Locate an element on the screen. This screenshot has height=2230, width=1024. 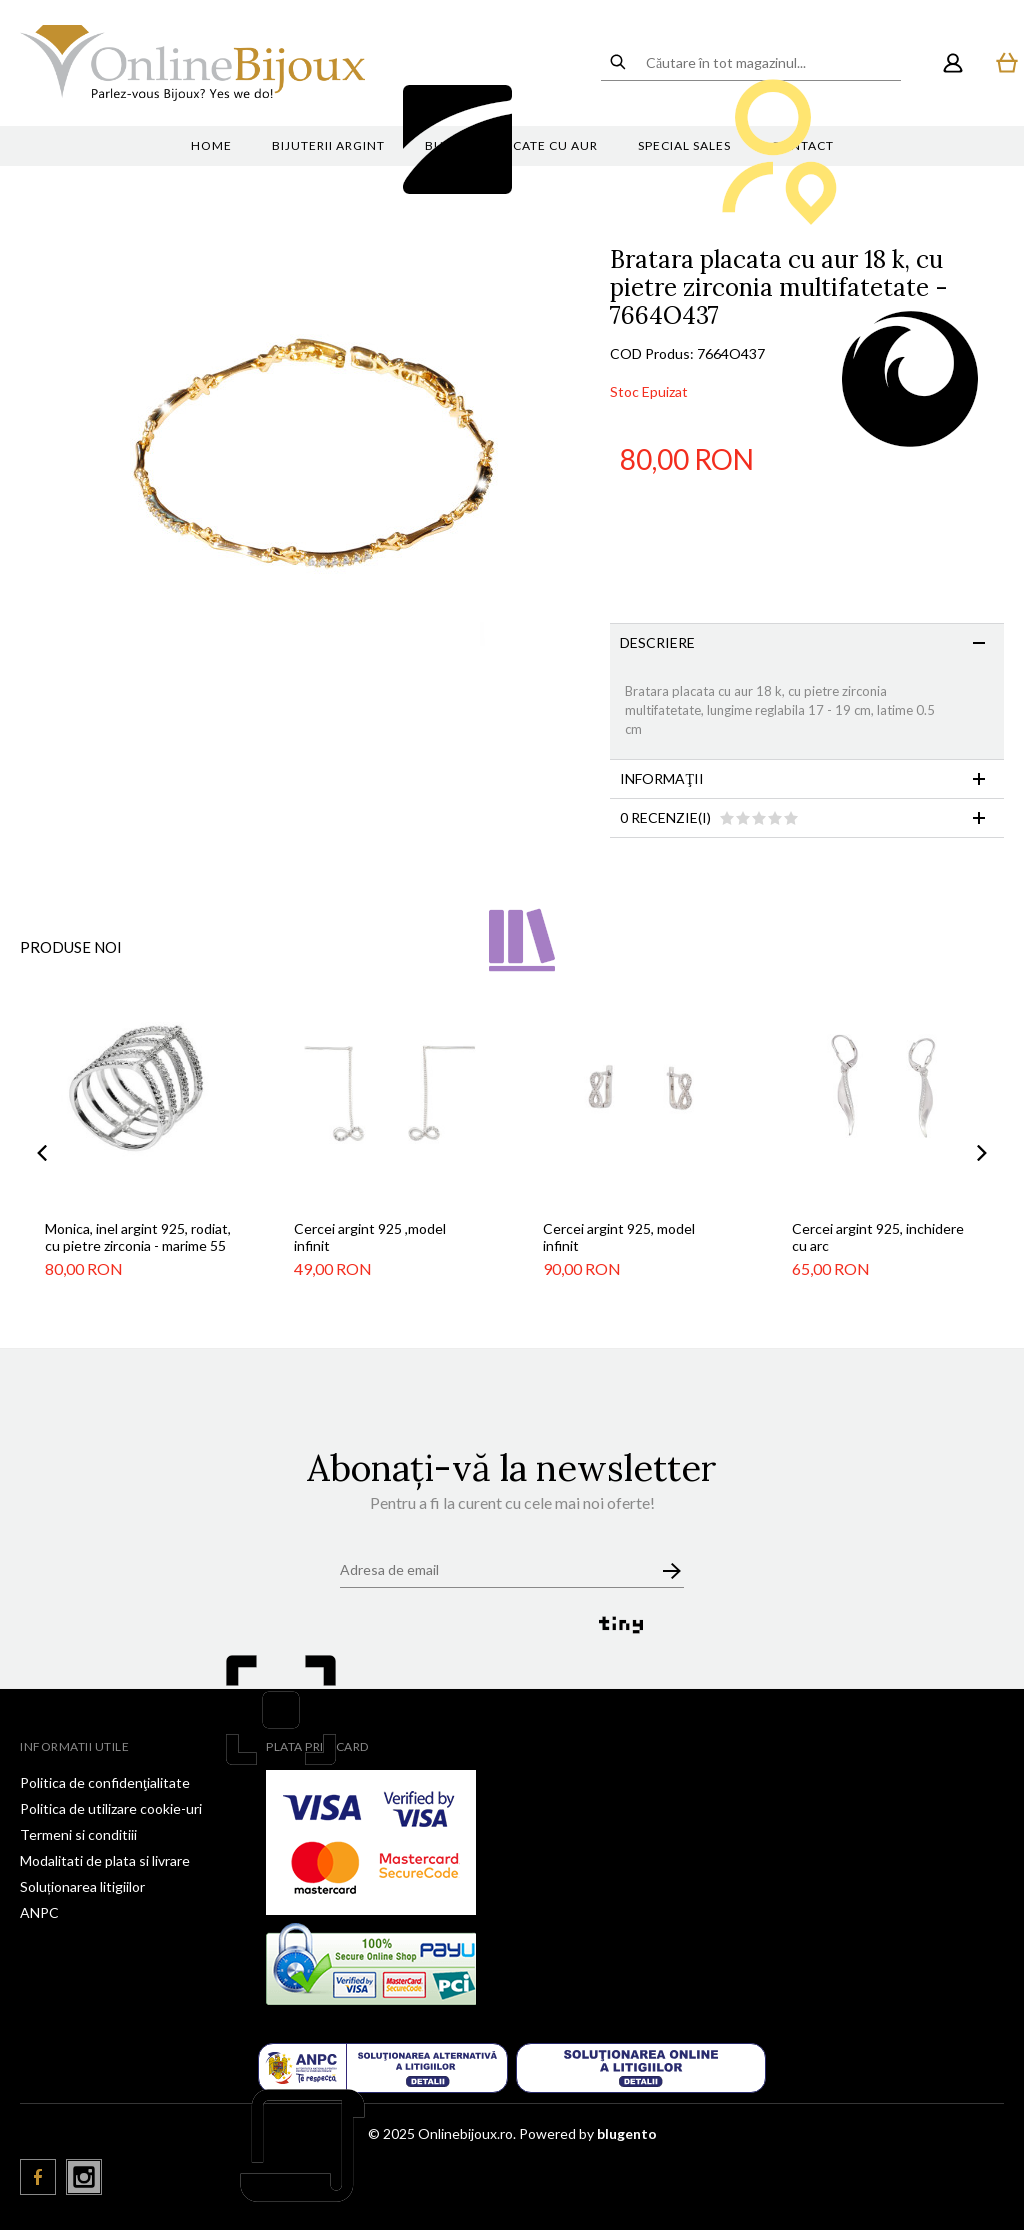
enable focus mode to minimize distractions is located at coordinates (281, 1710).